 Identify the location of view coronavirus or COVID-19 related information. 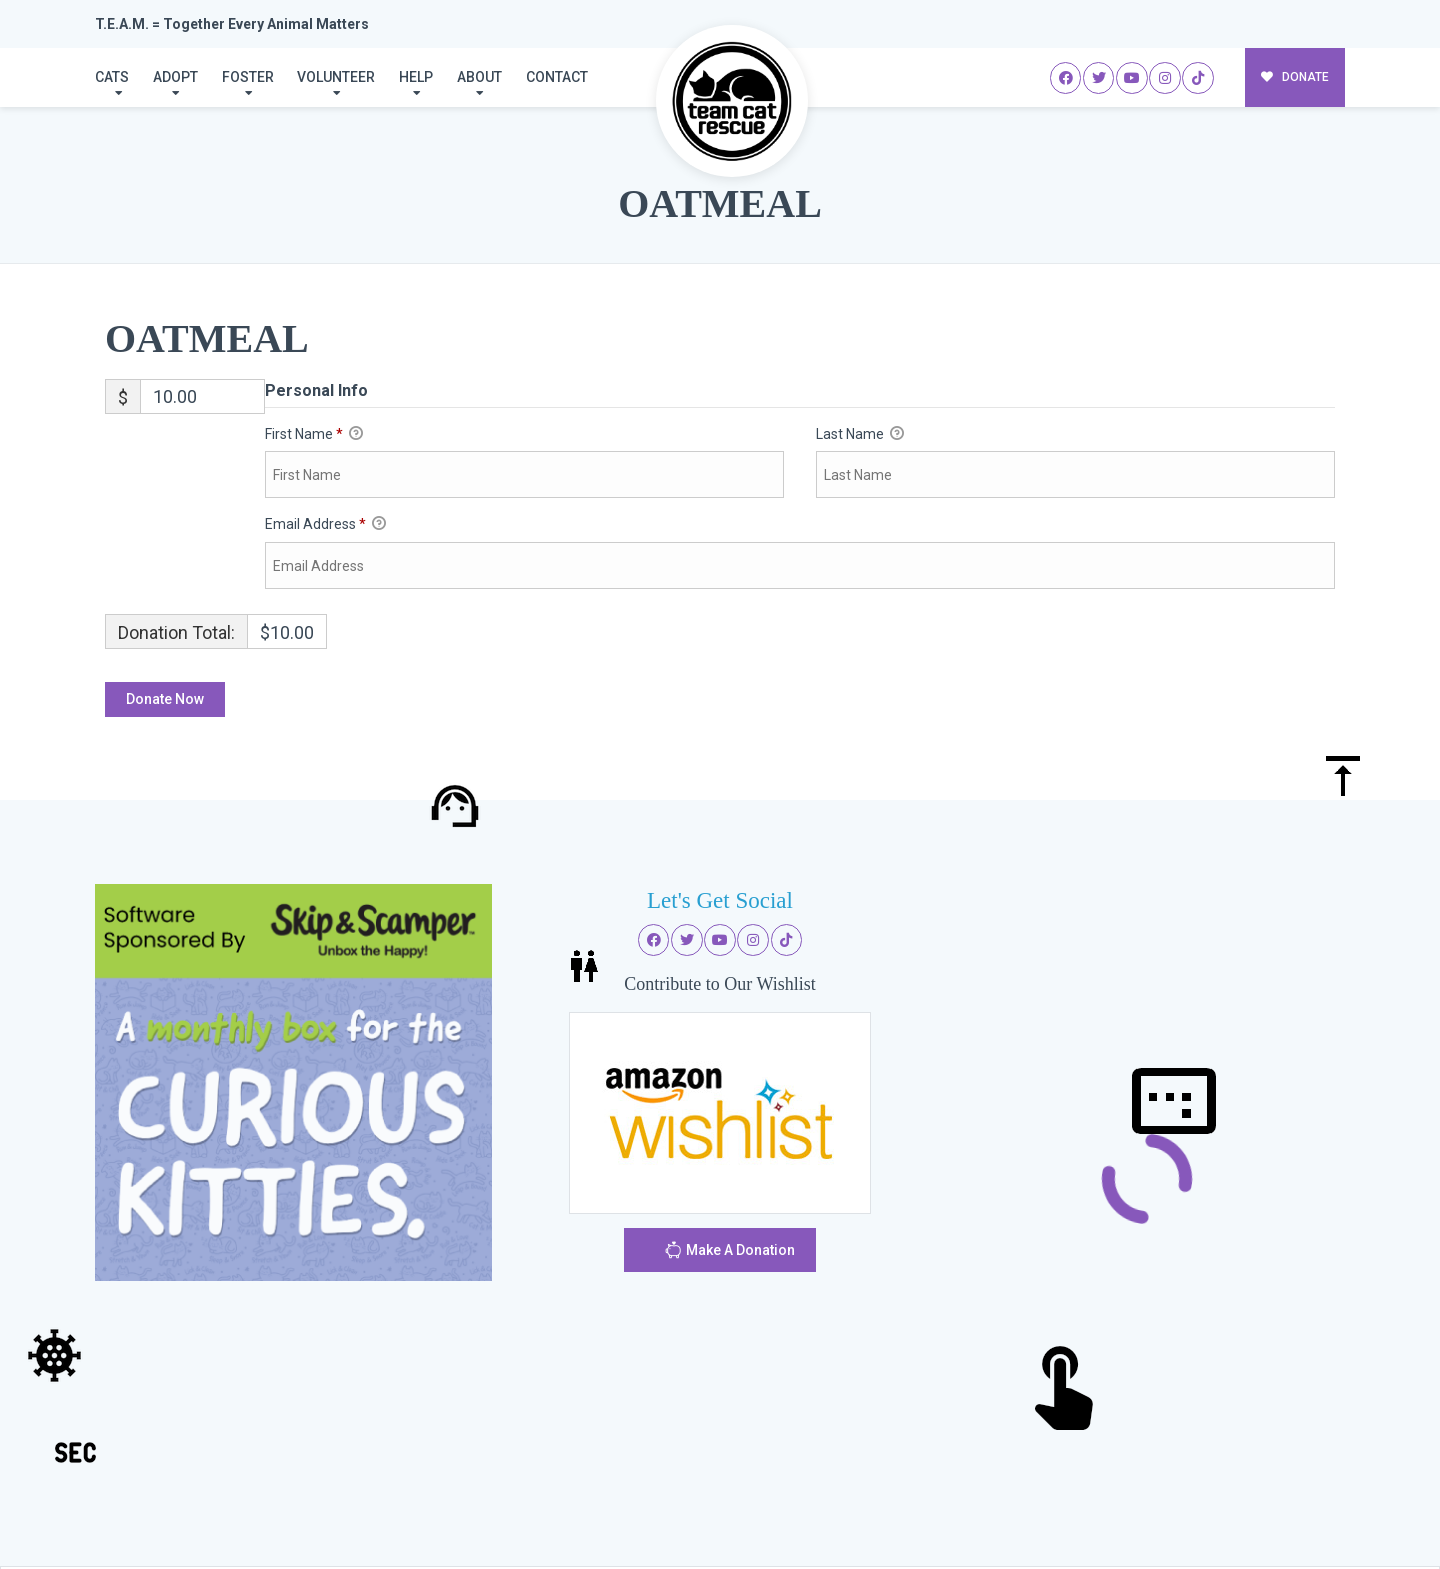
(54, 1355).